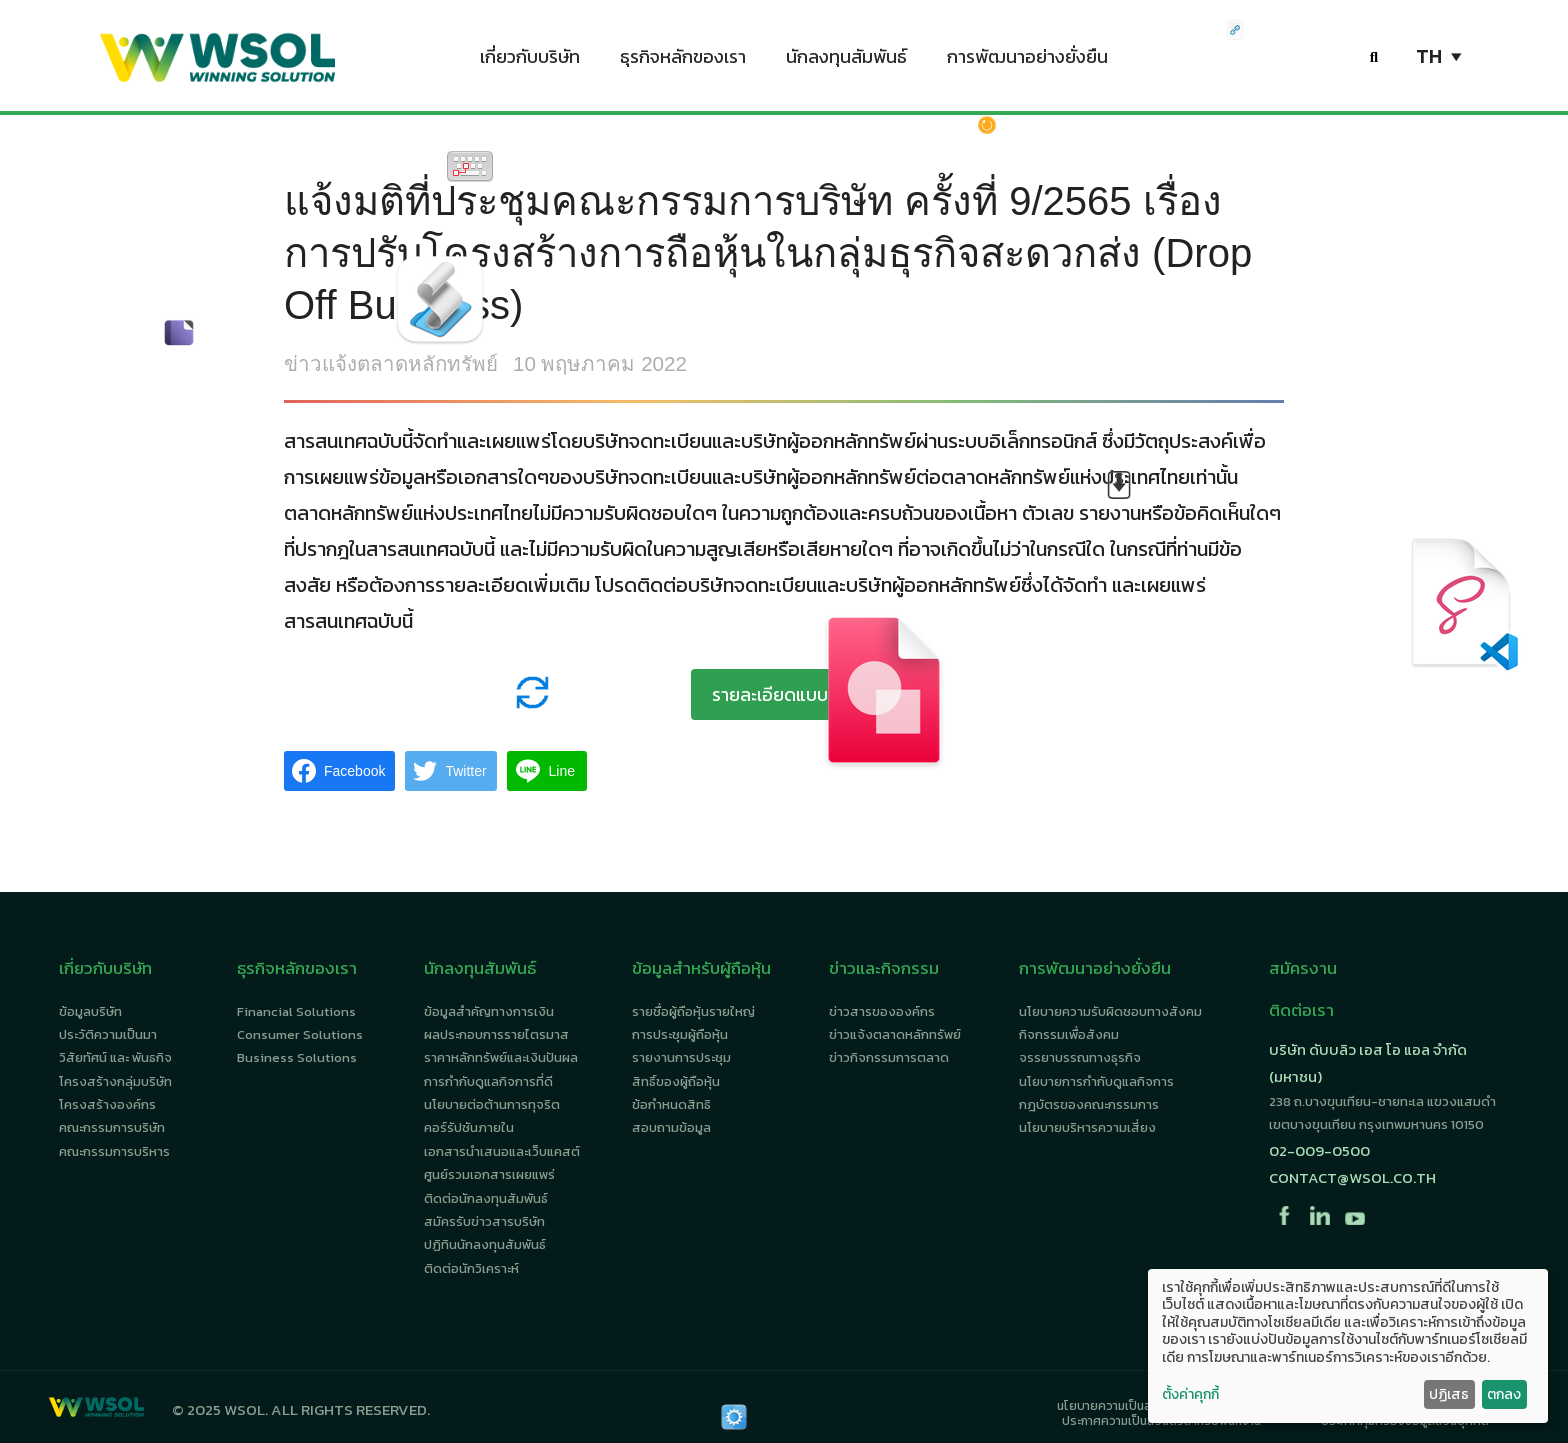  I want to click on reboot or restart the system, so click(987, 125).